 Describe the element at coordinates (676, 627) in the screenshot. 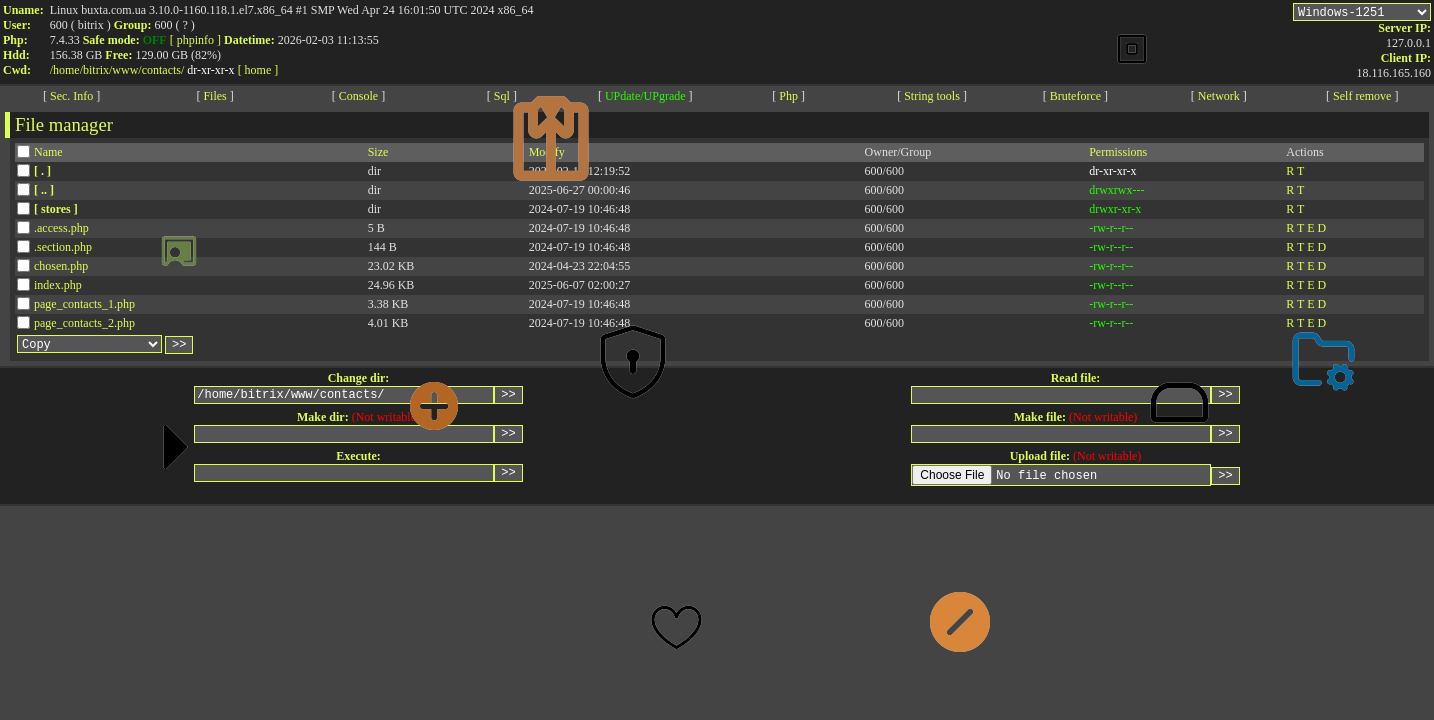

I see `like or favorite this item` at that location.